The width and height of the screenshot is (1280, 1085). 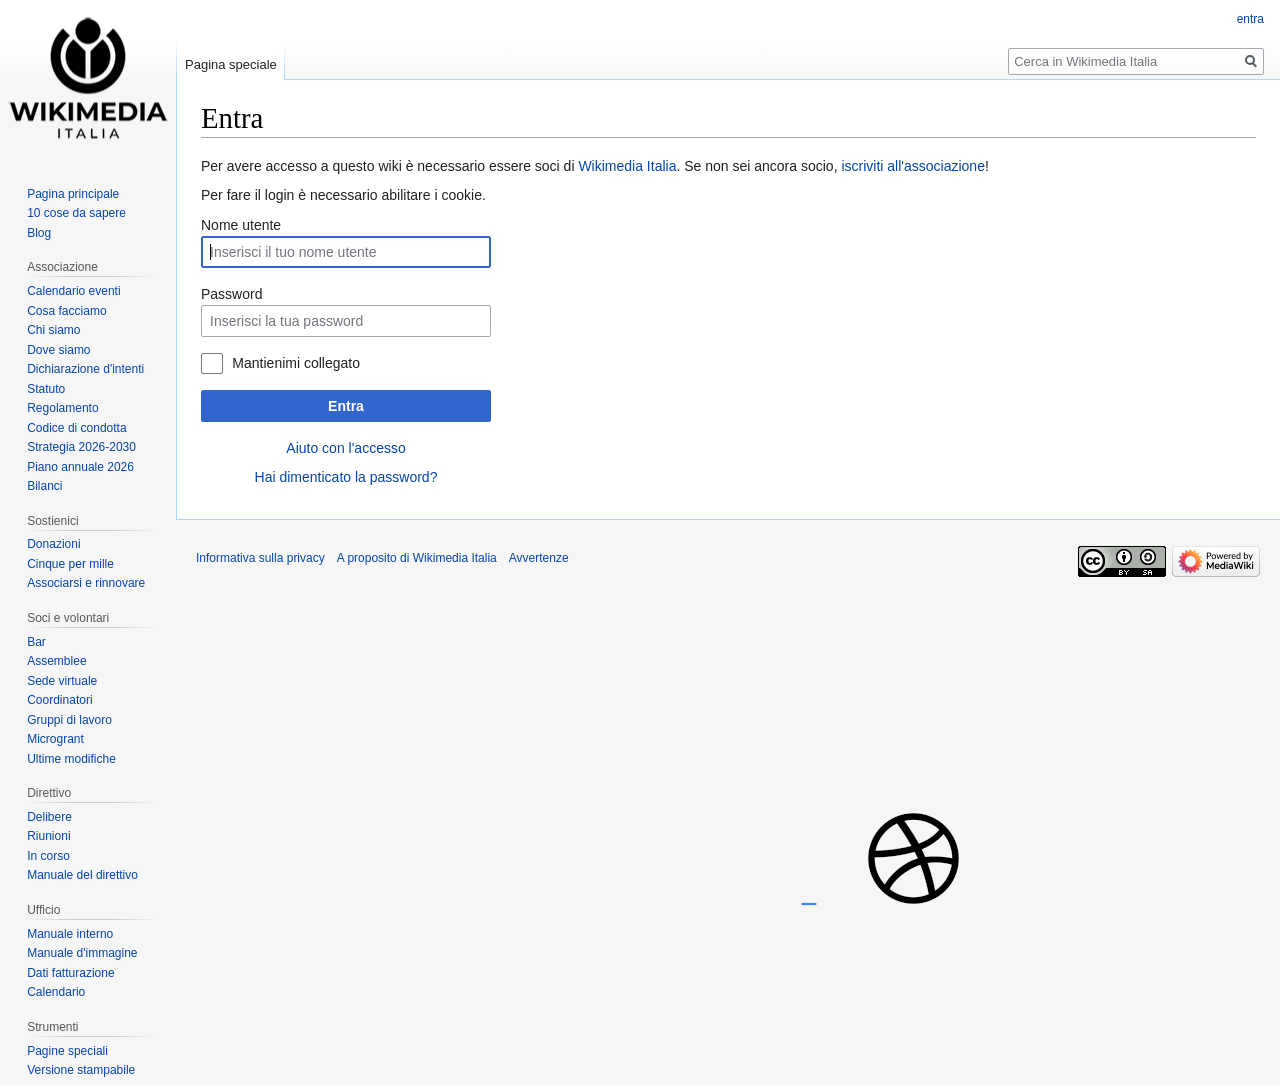 What do you see at coordinates (809, 904) in the screenshot?
I see `remove an item from a list or cart` at bounding box center [809, 904].